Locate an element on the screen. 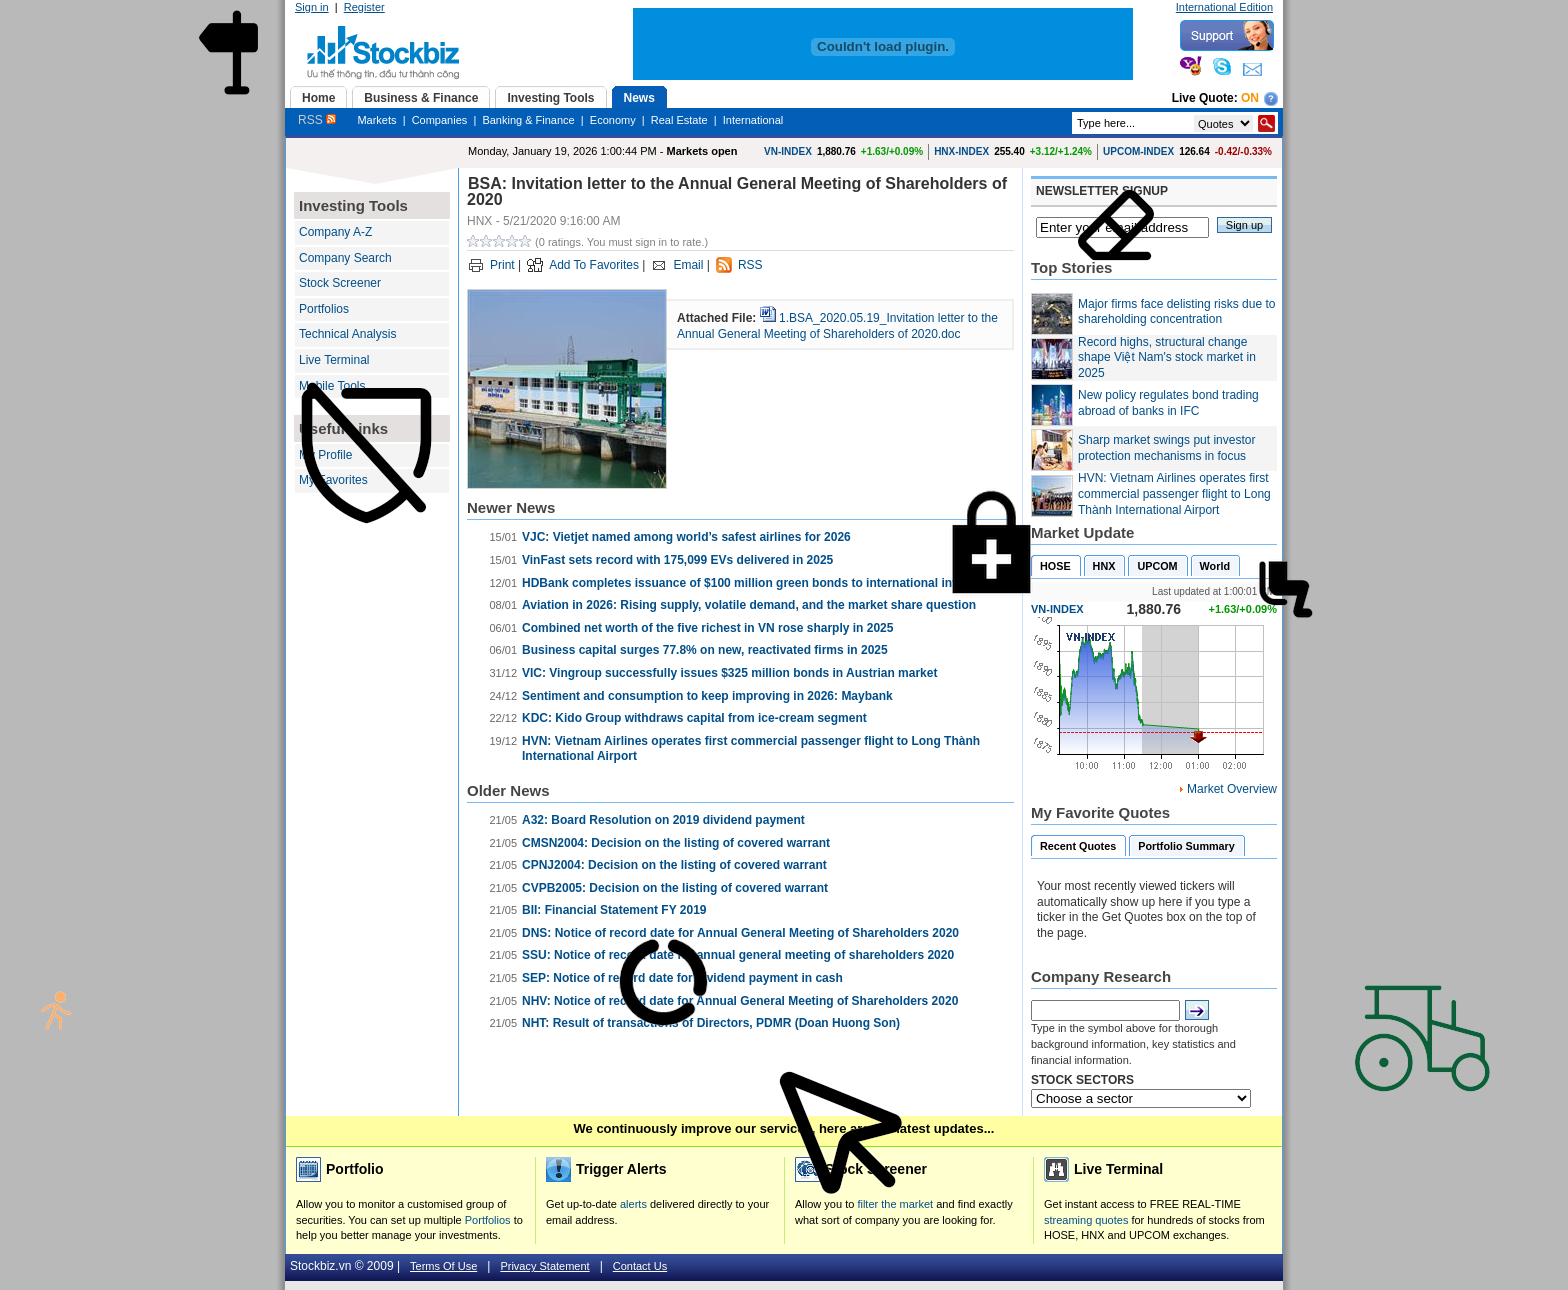 The width and height of the screenshot is (1568, 1290). indicates reduced legroom seating option is located at coordinates (1287, 589).